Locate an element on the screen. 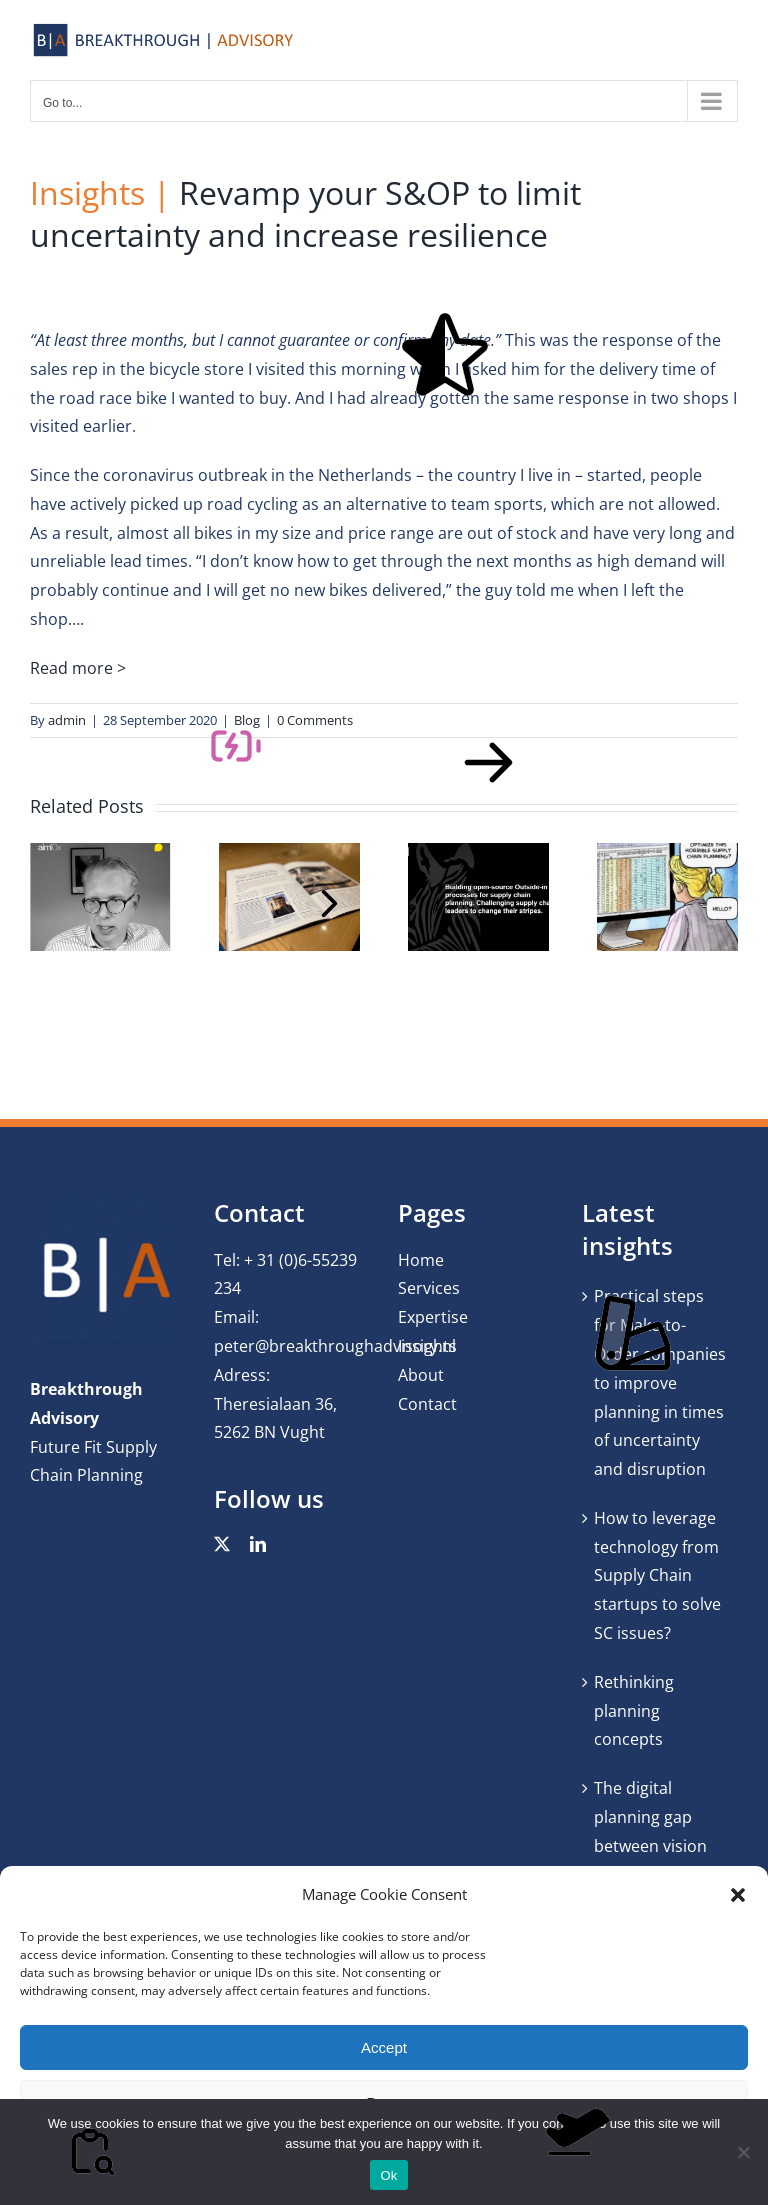  search clipboard contents is located at coordinates (90, 2151).